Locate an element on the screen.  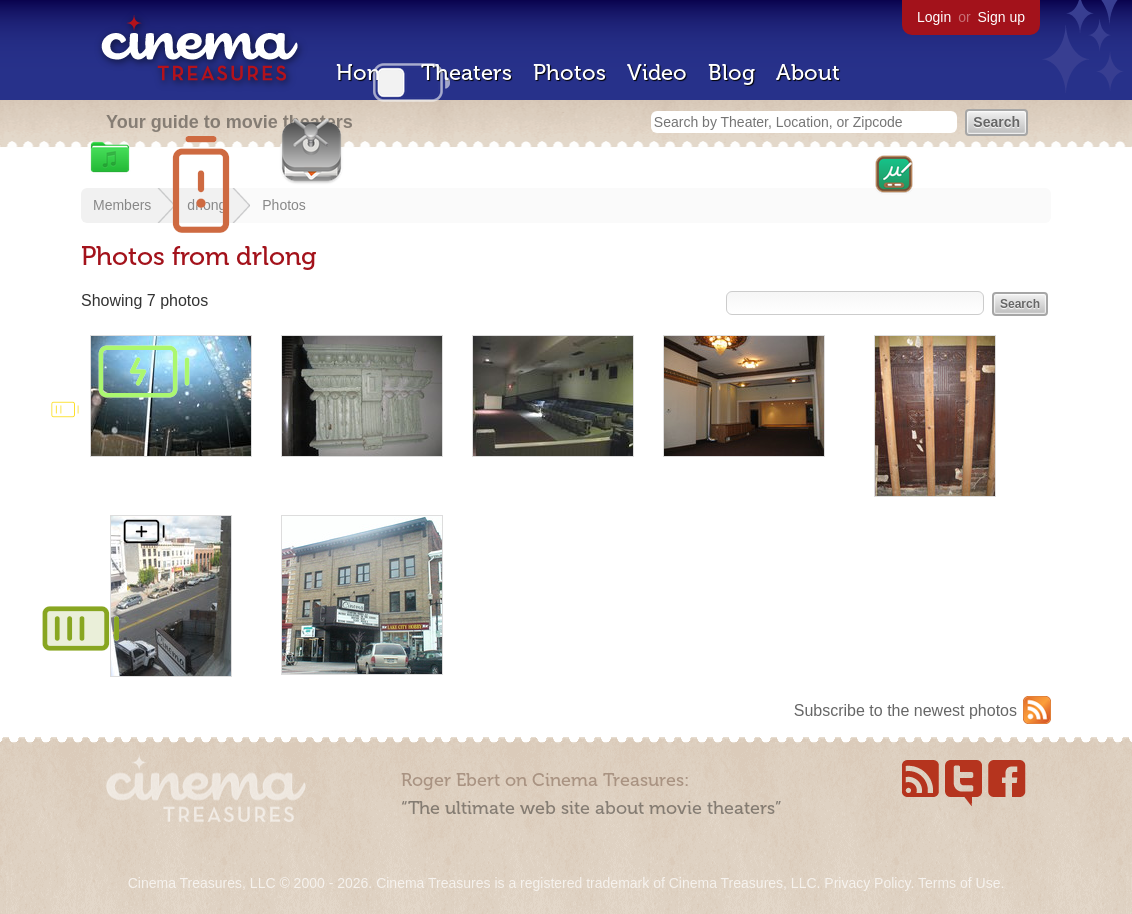
open Curtail image compression app is located at coordinates (311, 151).